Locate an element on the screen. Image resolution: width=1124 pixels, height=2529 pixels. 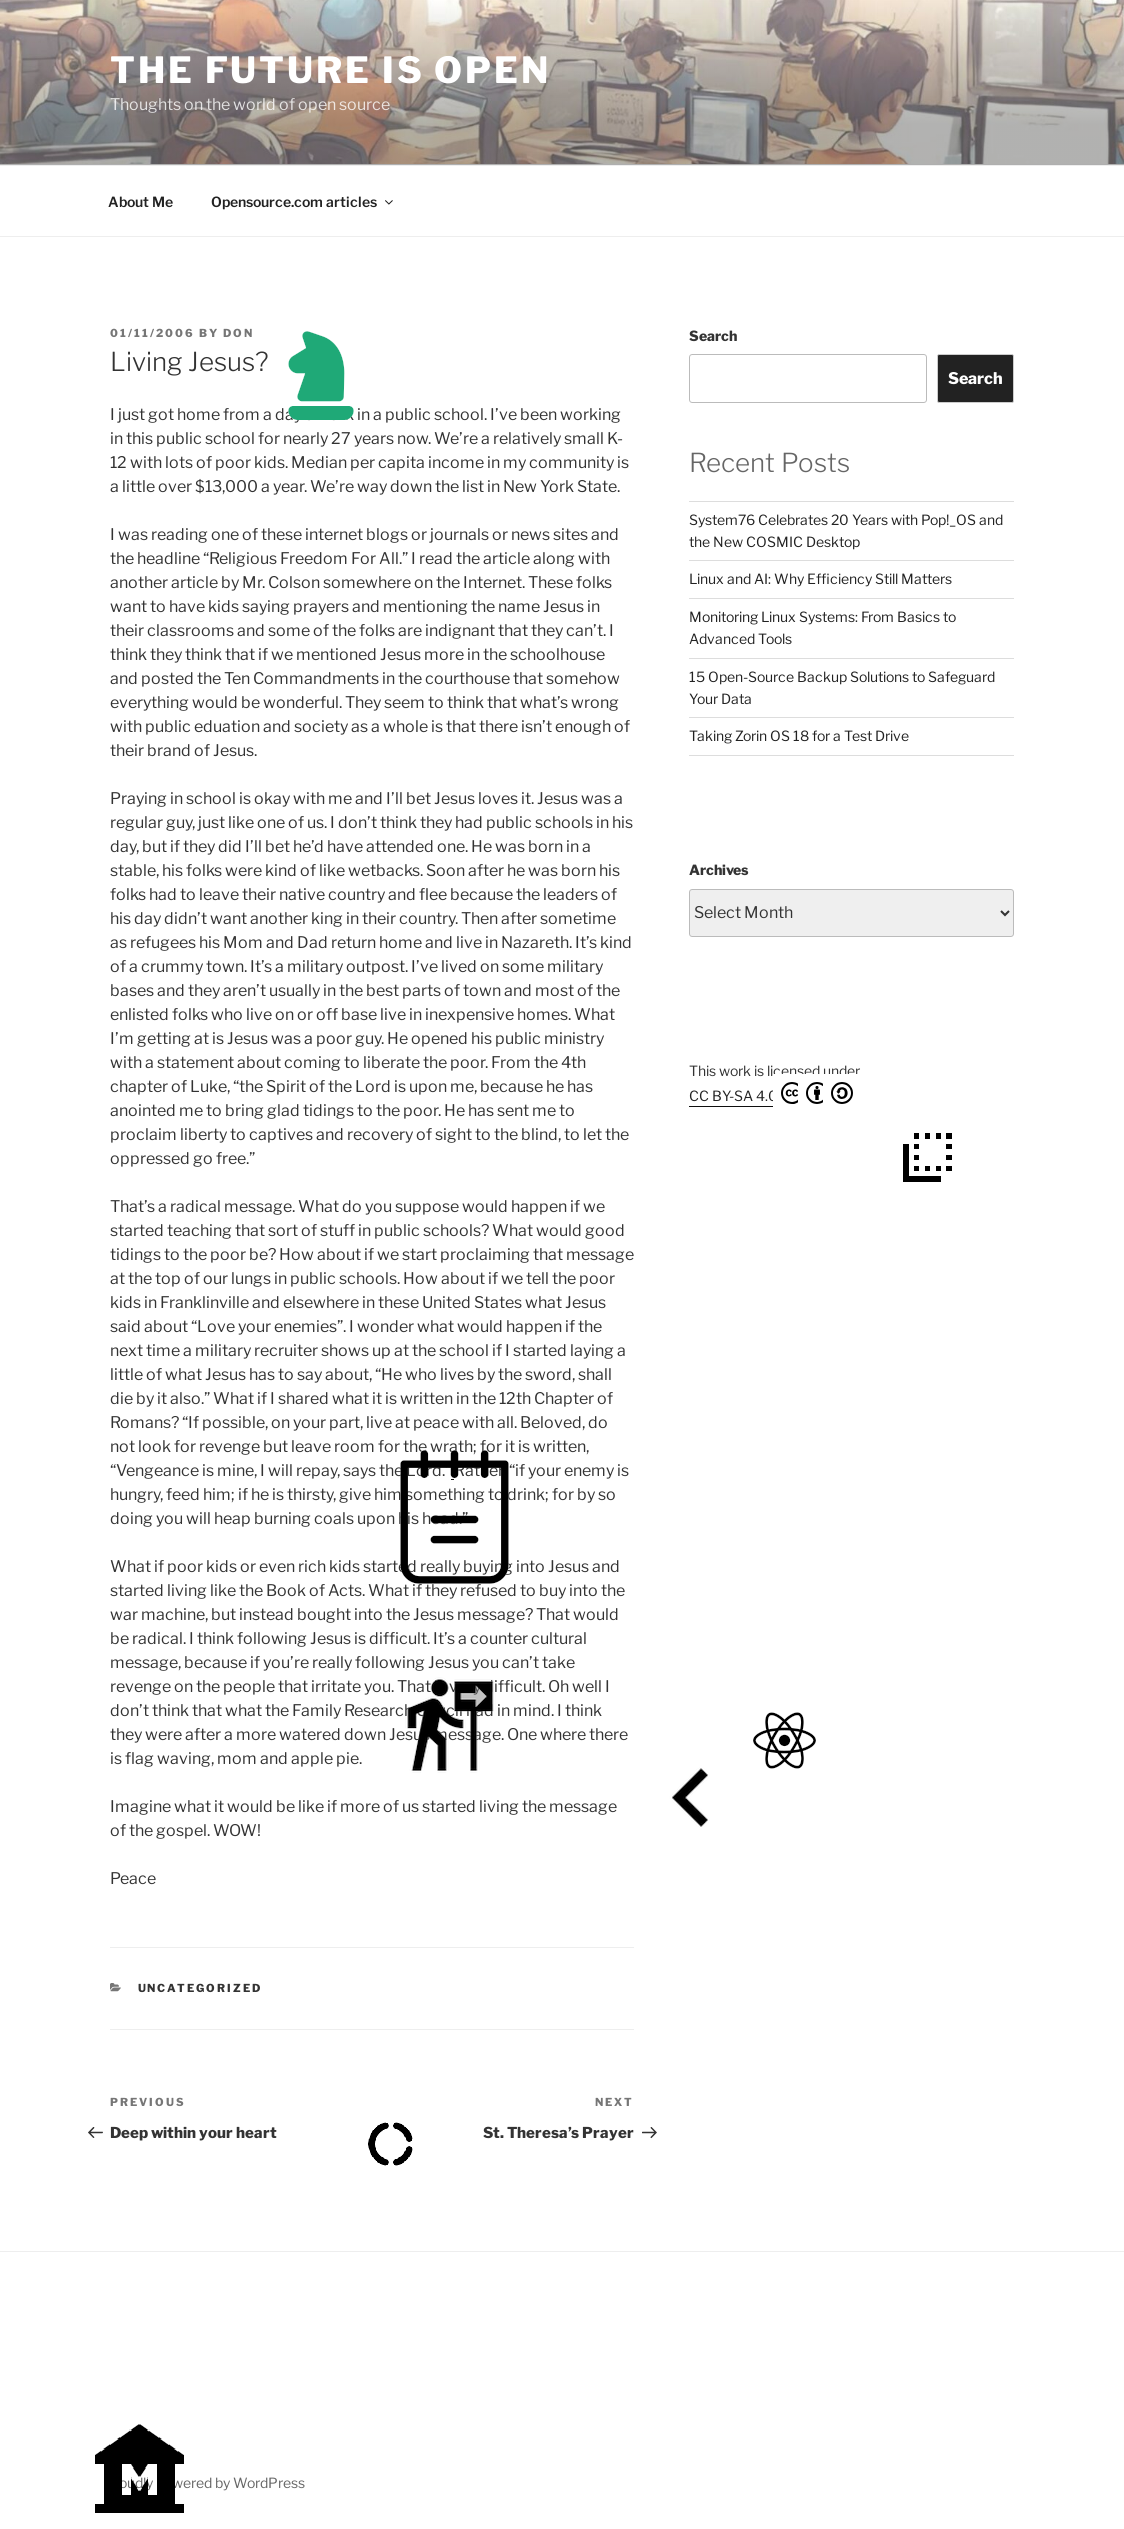
open notes or notepad app is located at coordinates (454, 1519).